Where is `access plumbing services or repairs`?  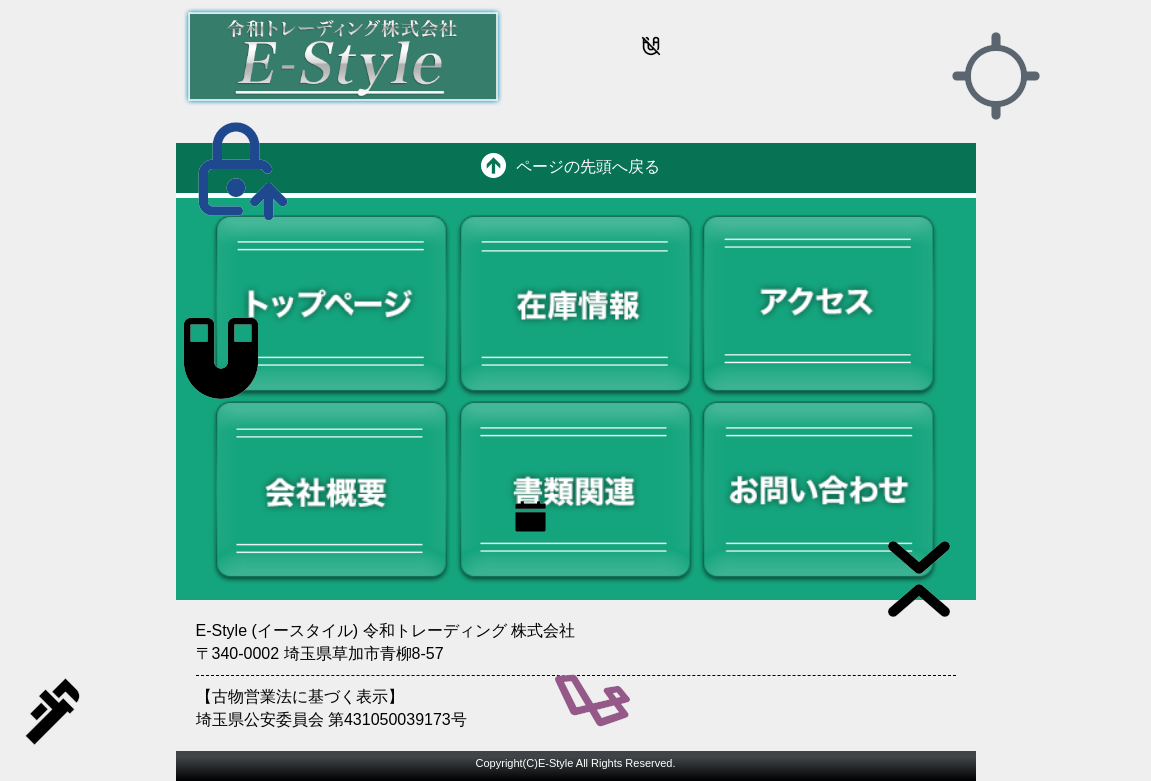 access plumbing services or repairs is located at coordinates (52, 711).